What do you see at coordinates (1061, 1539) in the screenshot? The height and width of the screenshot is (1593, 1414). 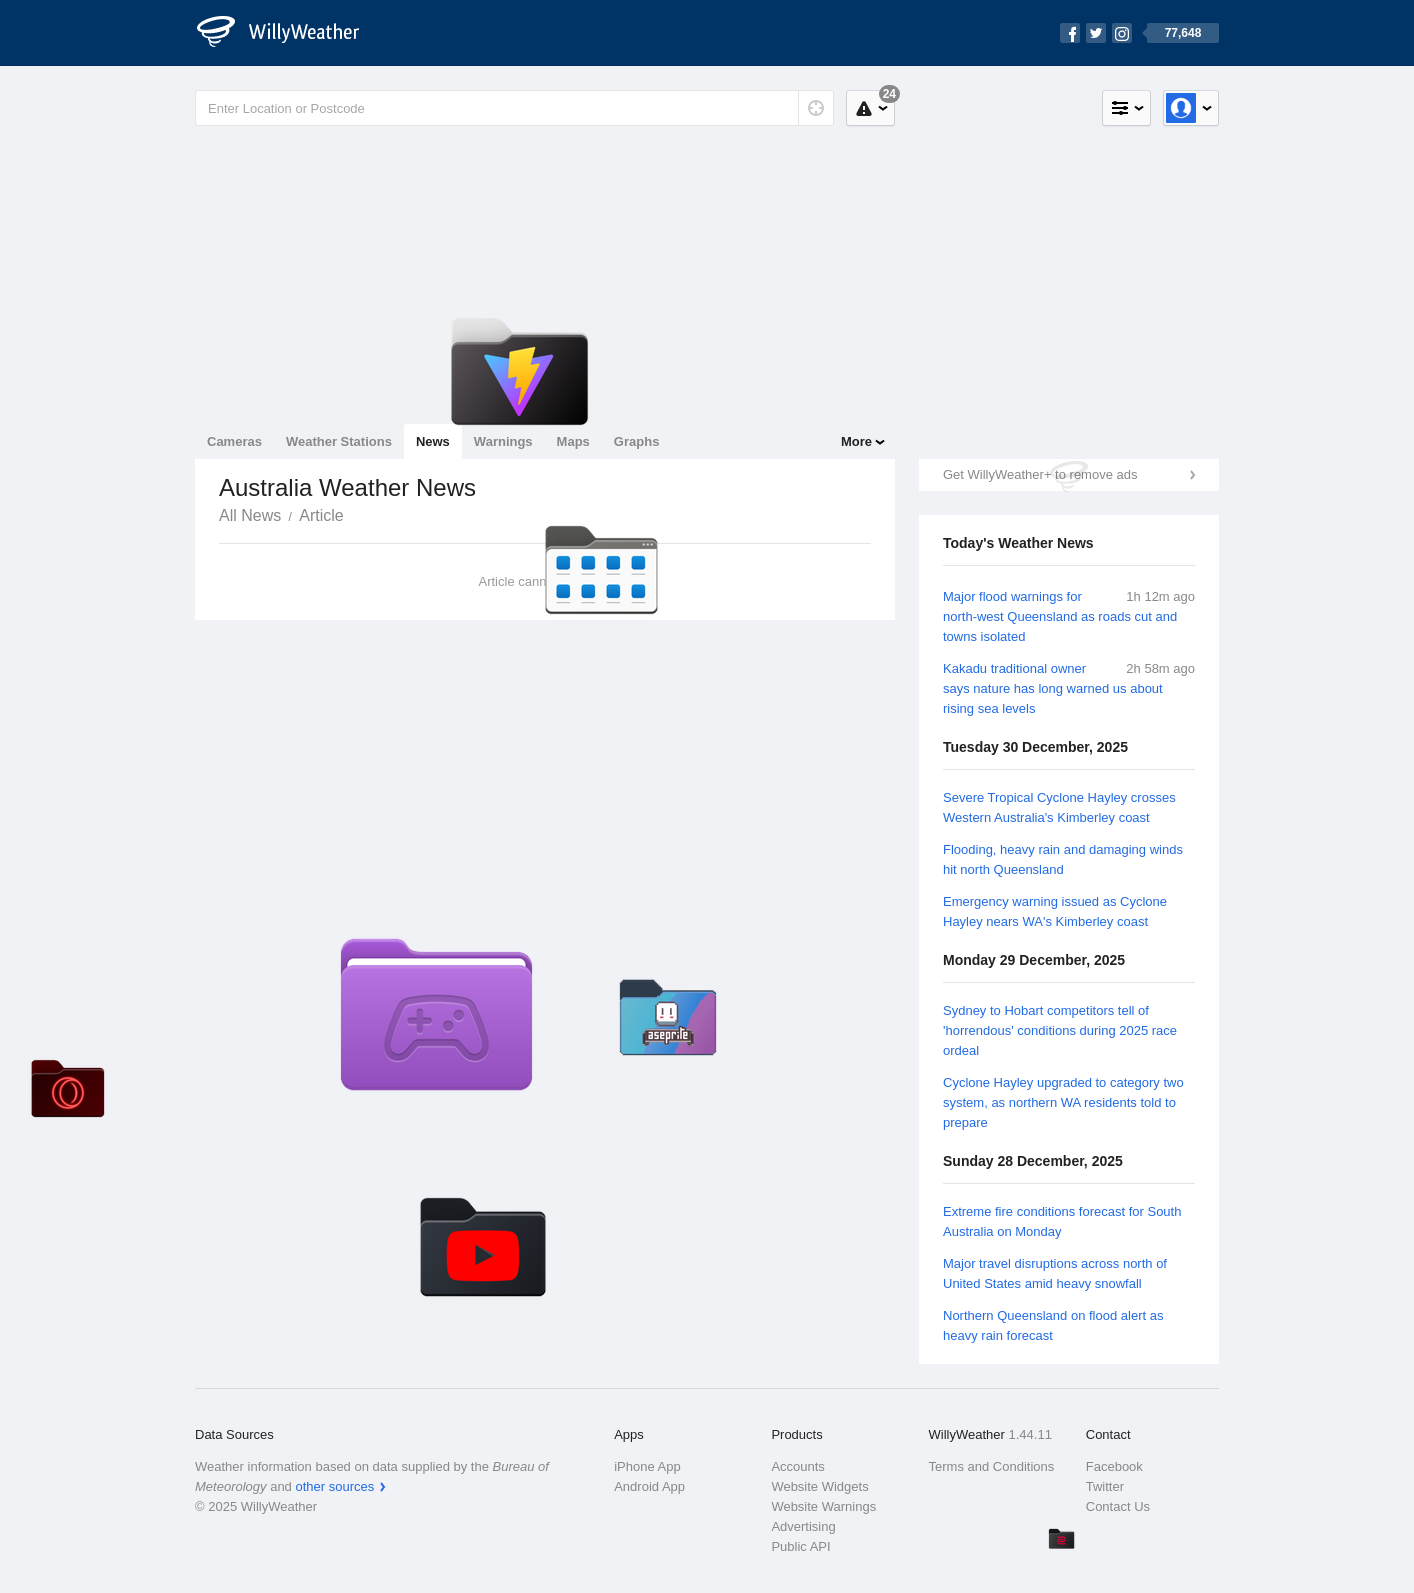 I see `folder containing BenQ ZOWIE gaming peripherals software or drivers` at bounding box center [1061, 1539].